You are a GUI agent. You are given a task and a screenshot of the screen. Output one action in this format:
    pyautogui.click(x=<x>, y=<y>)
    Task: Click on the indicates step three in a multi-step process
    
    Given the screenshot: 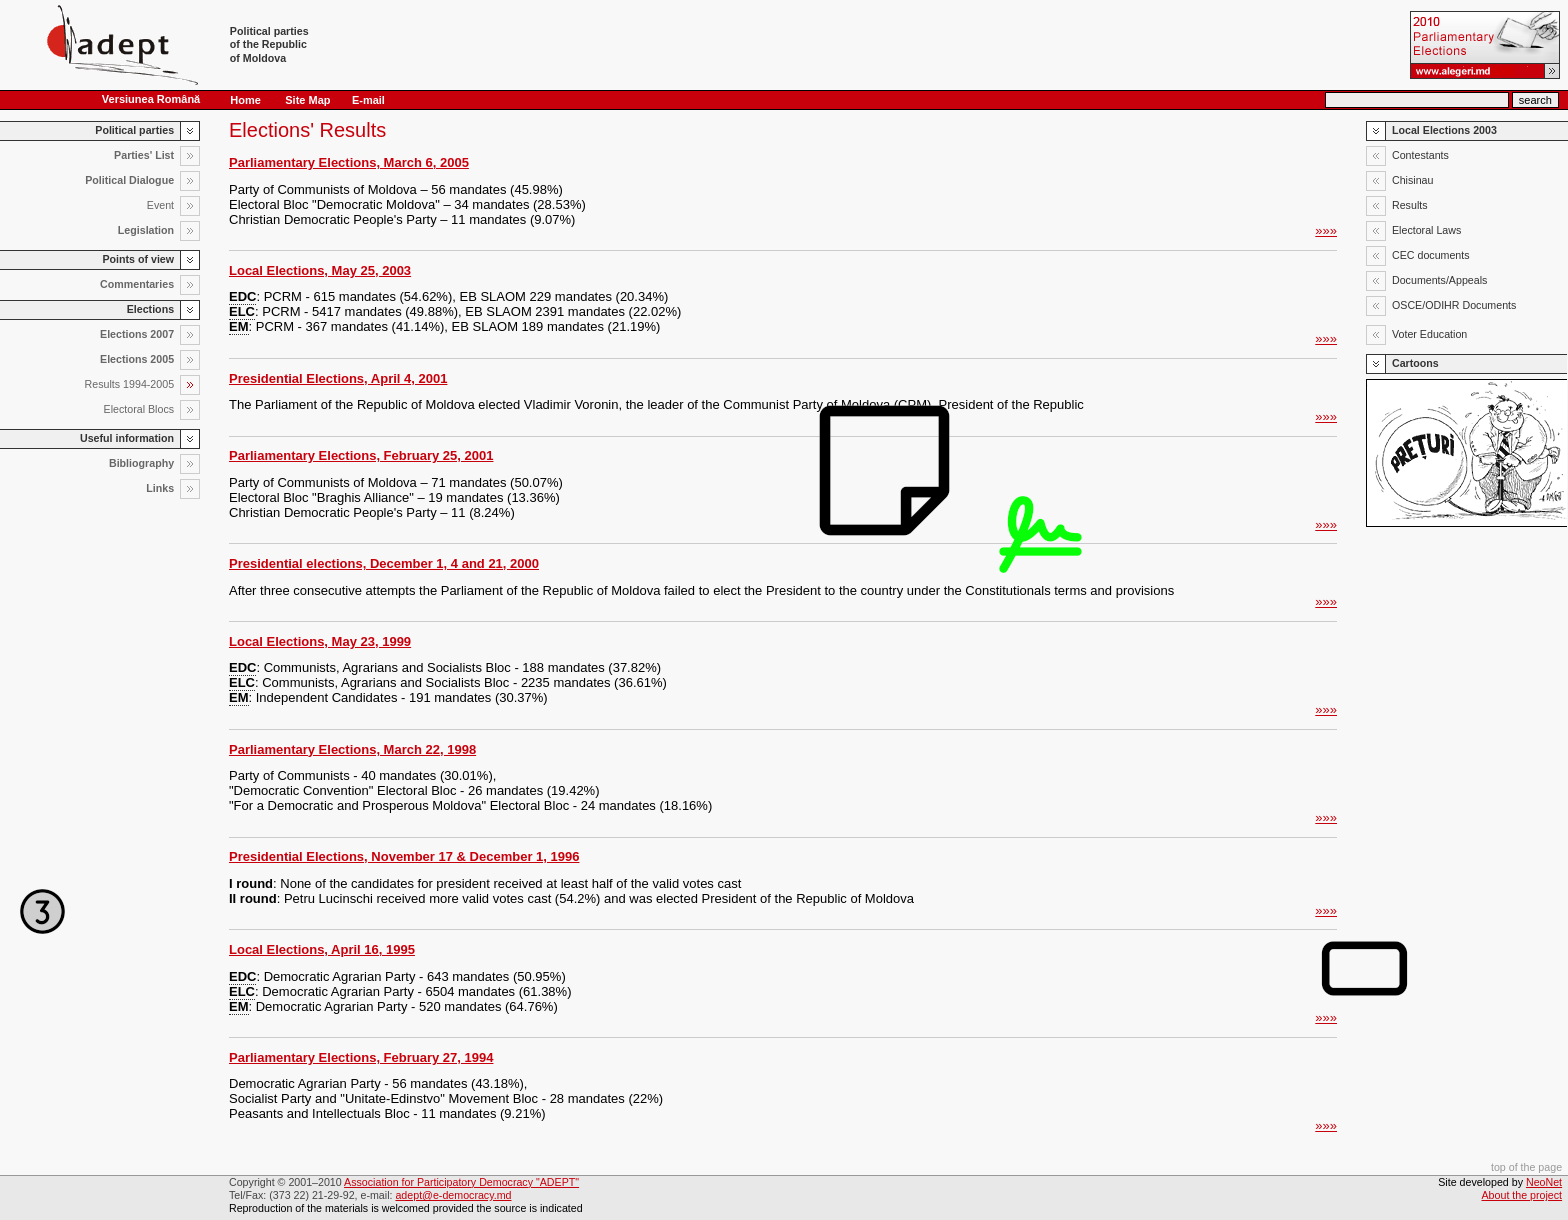 What is the action you would take?
    pyautogui.click(x=42, y=911)
    